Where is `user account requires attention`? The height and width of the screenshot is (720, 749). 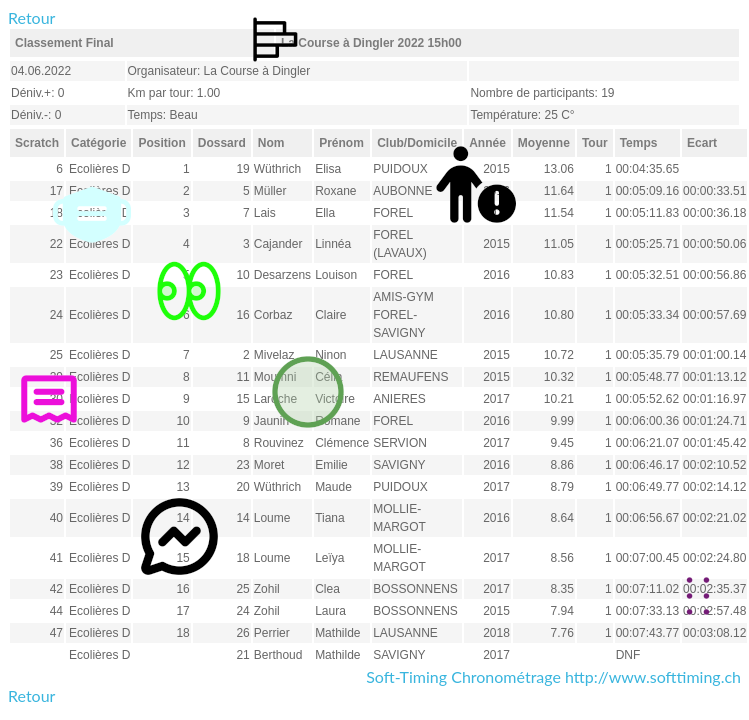
user account requires attention is located at coordinates (473, 184).